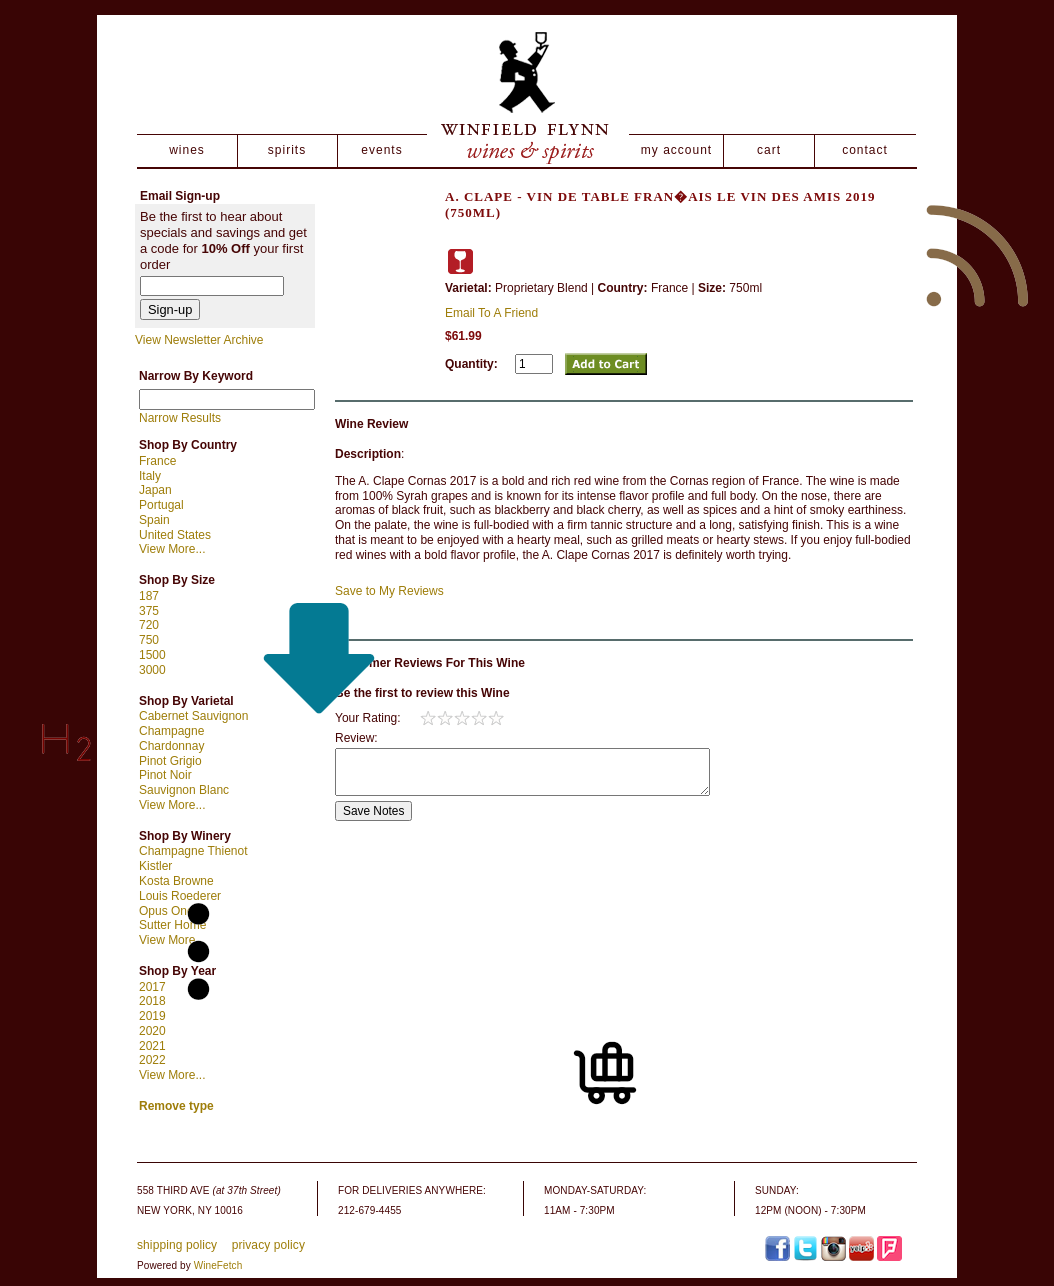 This screenshot has width=1054, height=1286. Describe the element at coordinates (605, 1073) in the screenshot. I see `baggage claim area indicator` at that location.